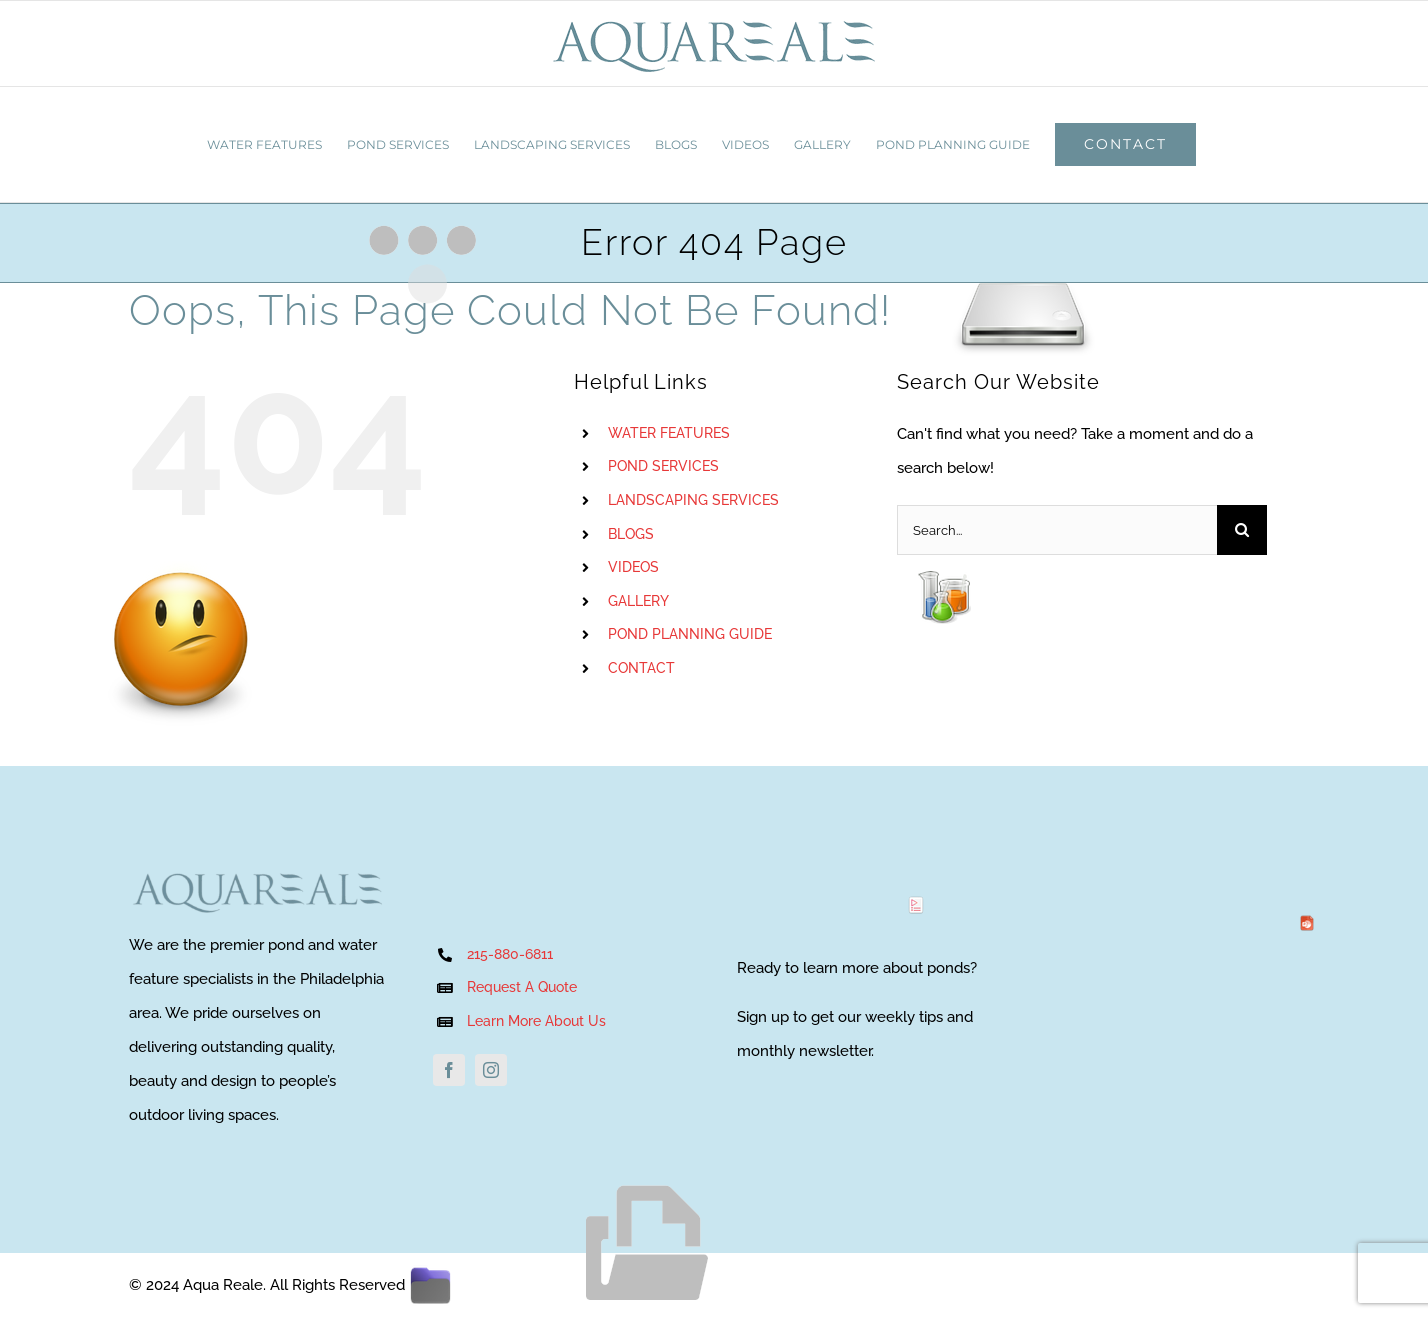 The height and width of the screenshot is (1317, 1428). What do you see at coordinates (1023, 316) in the screenshot?
I see `access removable storage device` at bounding box center [1023, 316].